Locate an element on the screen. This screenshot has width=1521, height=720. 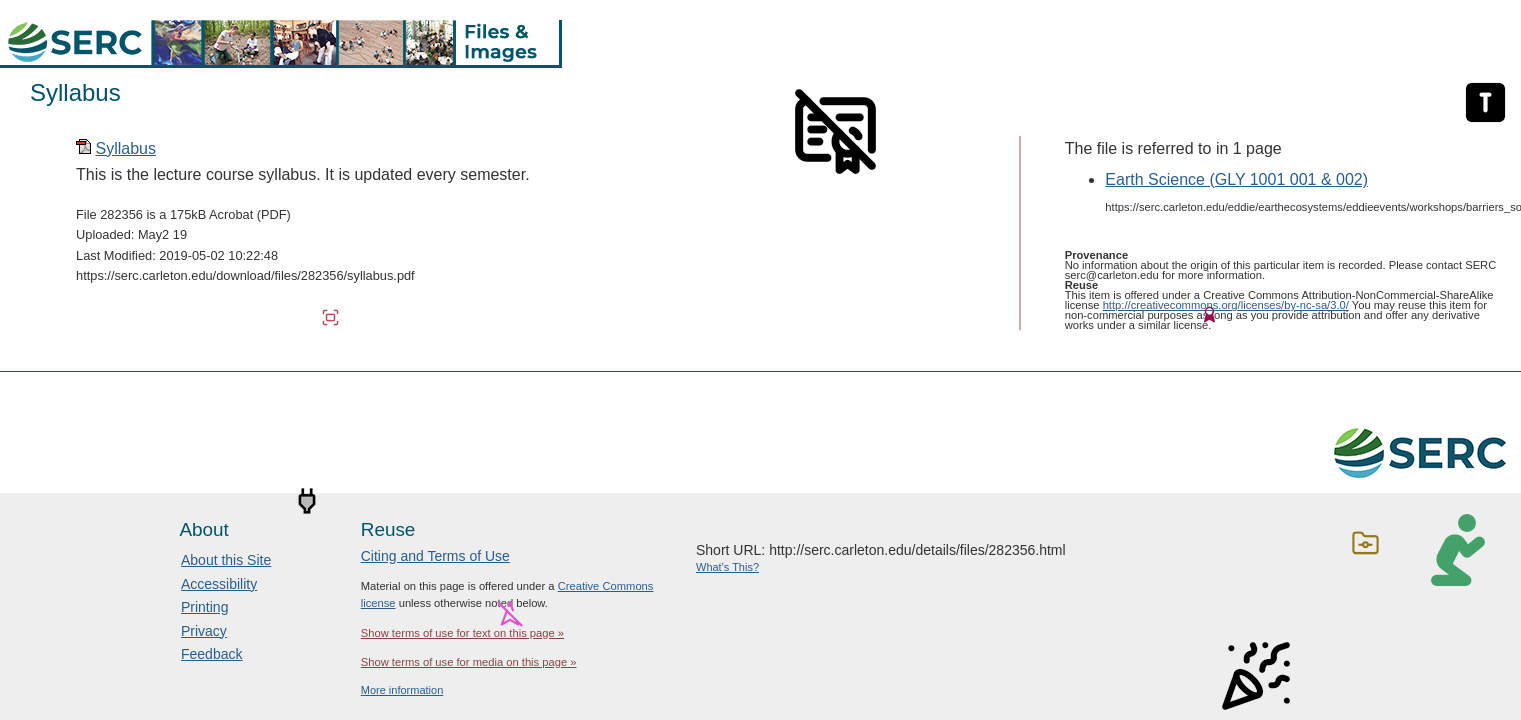
certificate or credential is unavailable is located at coordinates (835, 129).